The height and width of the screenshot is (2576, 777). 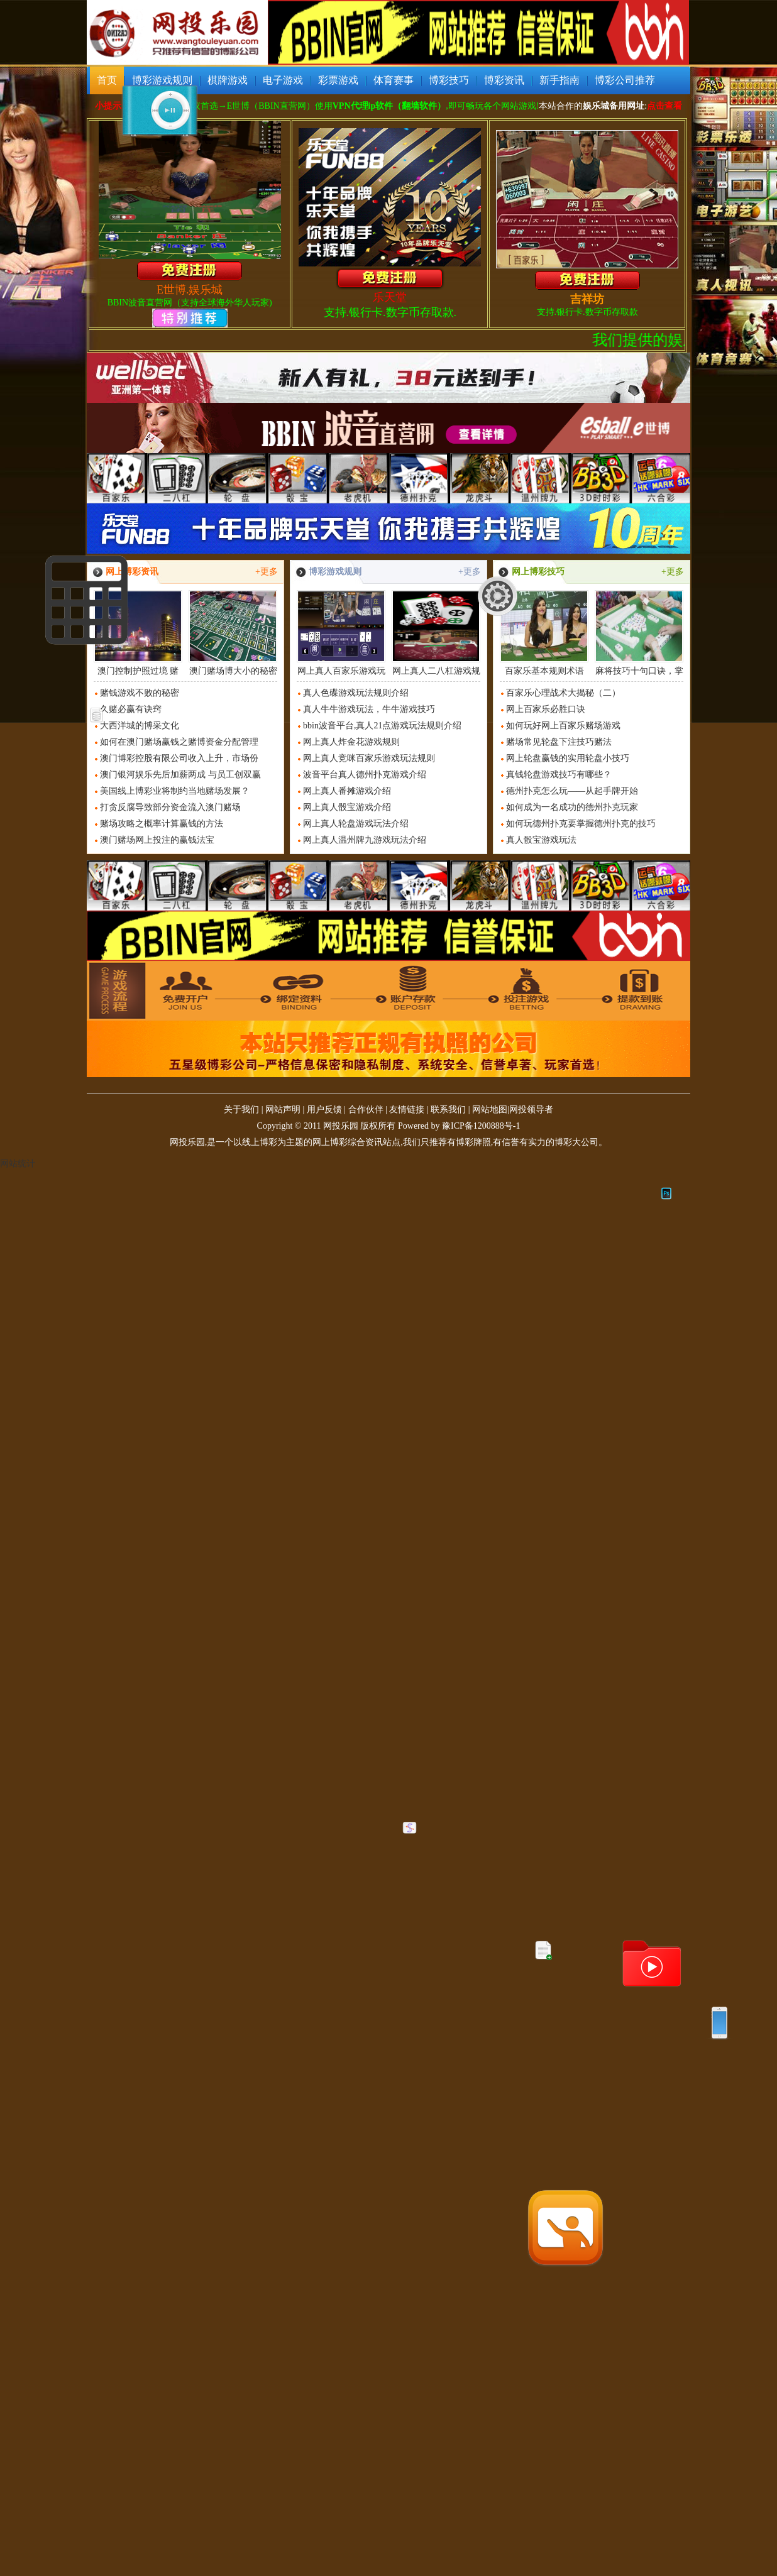 What do you see at coordinates (543, 1950) in the screenshot?
I see `create a new document` at bounding box center [543, 1950].